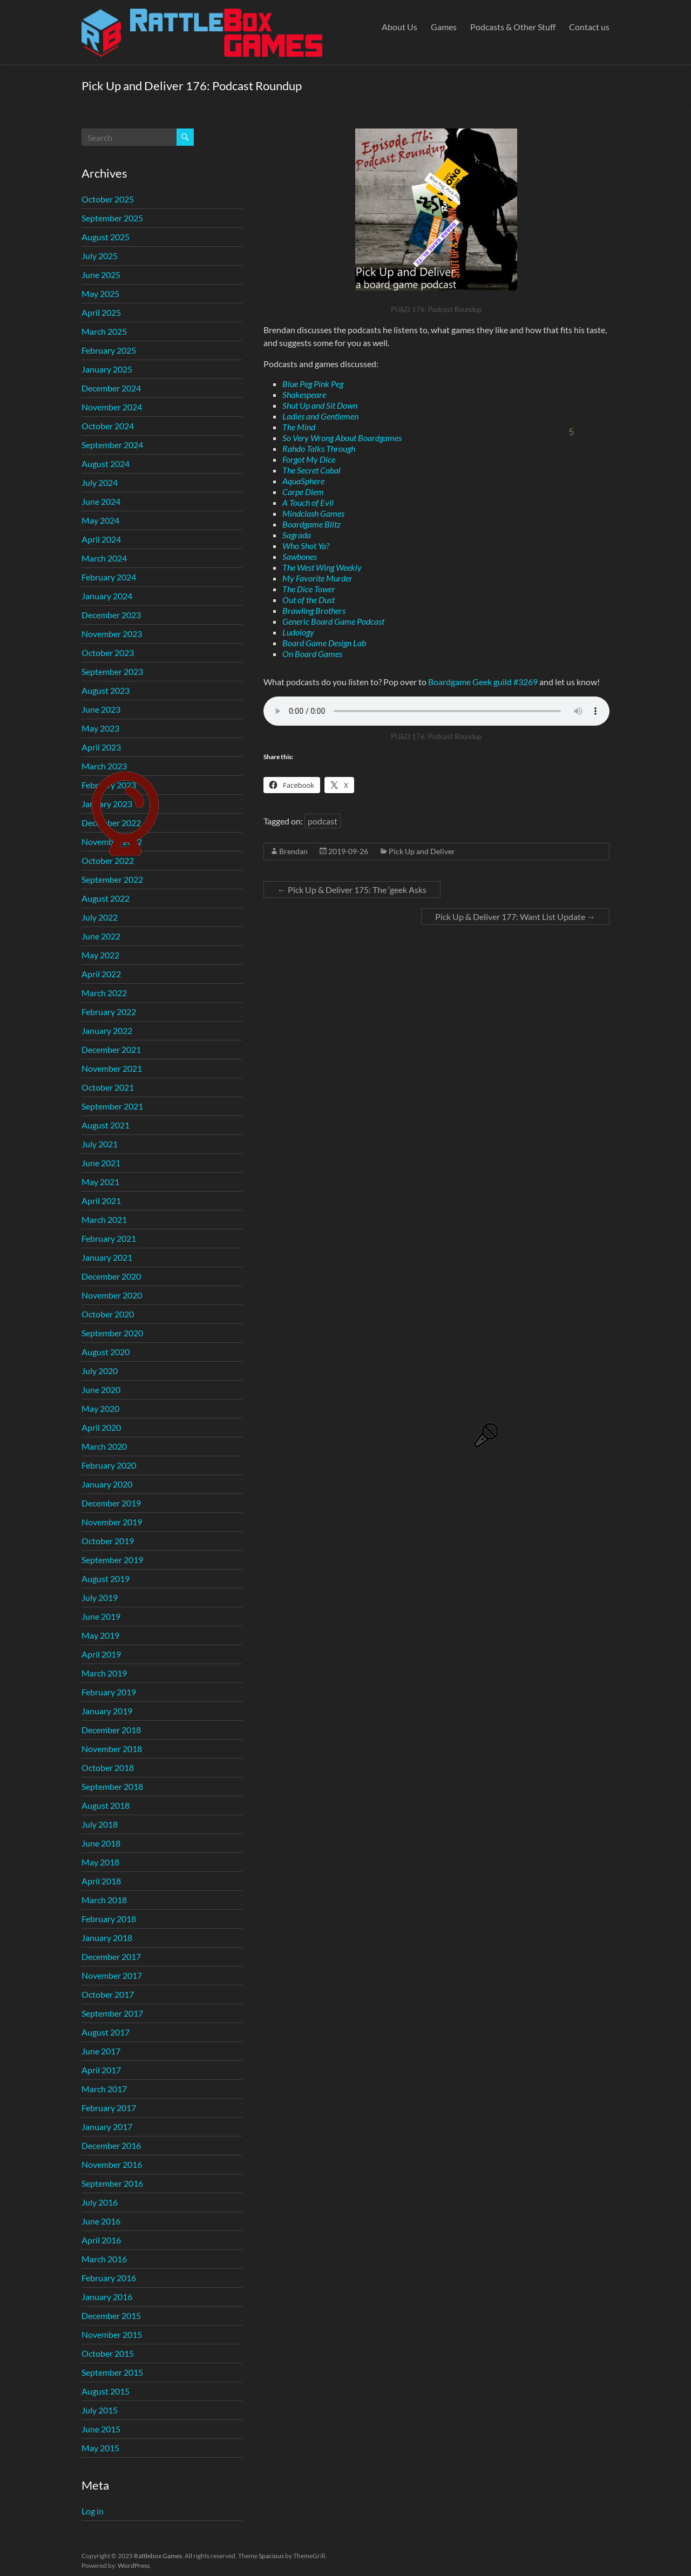 The image size is (691, 2576). What do you see at coordinates (571, 431) in the screenshot?
I see `indicates the number five in a list or sequence` at bounding box center [571, 431].